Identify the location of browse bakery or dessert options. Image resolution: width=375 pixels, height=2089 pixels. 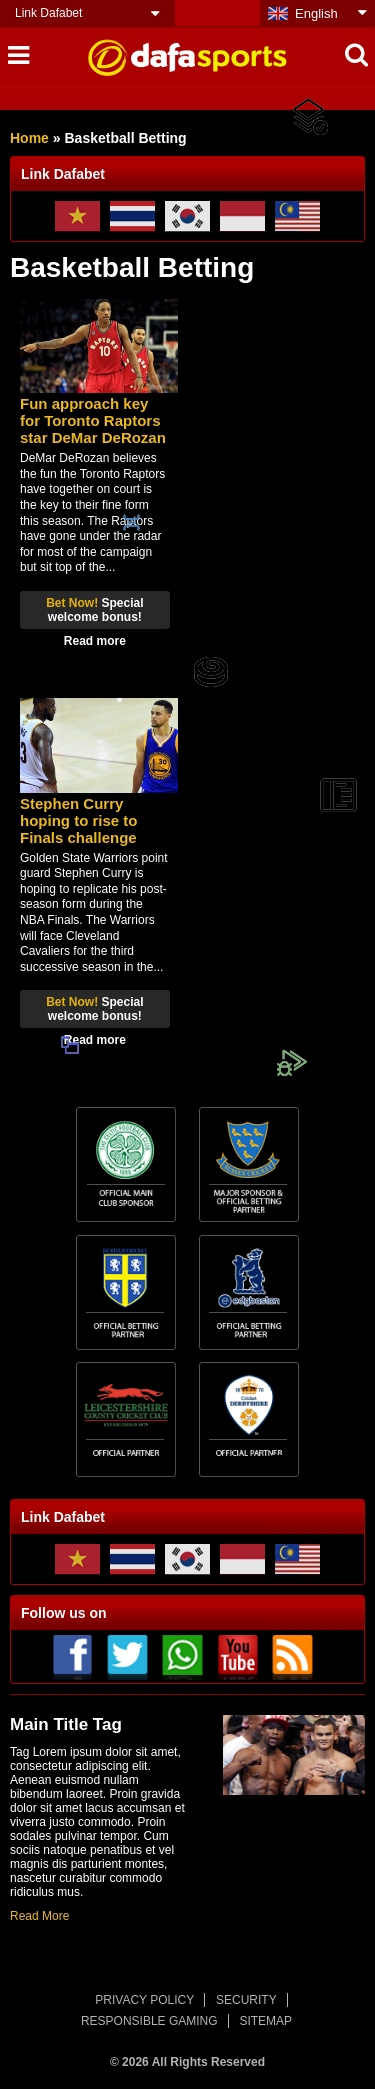
(211, 672).